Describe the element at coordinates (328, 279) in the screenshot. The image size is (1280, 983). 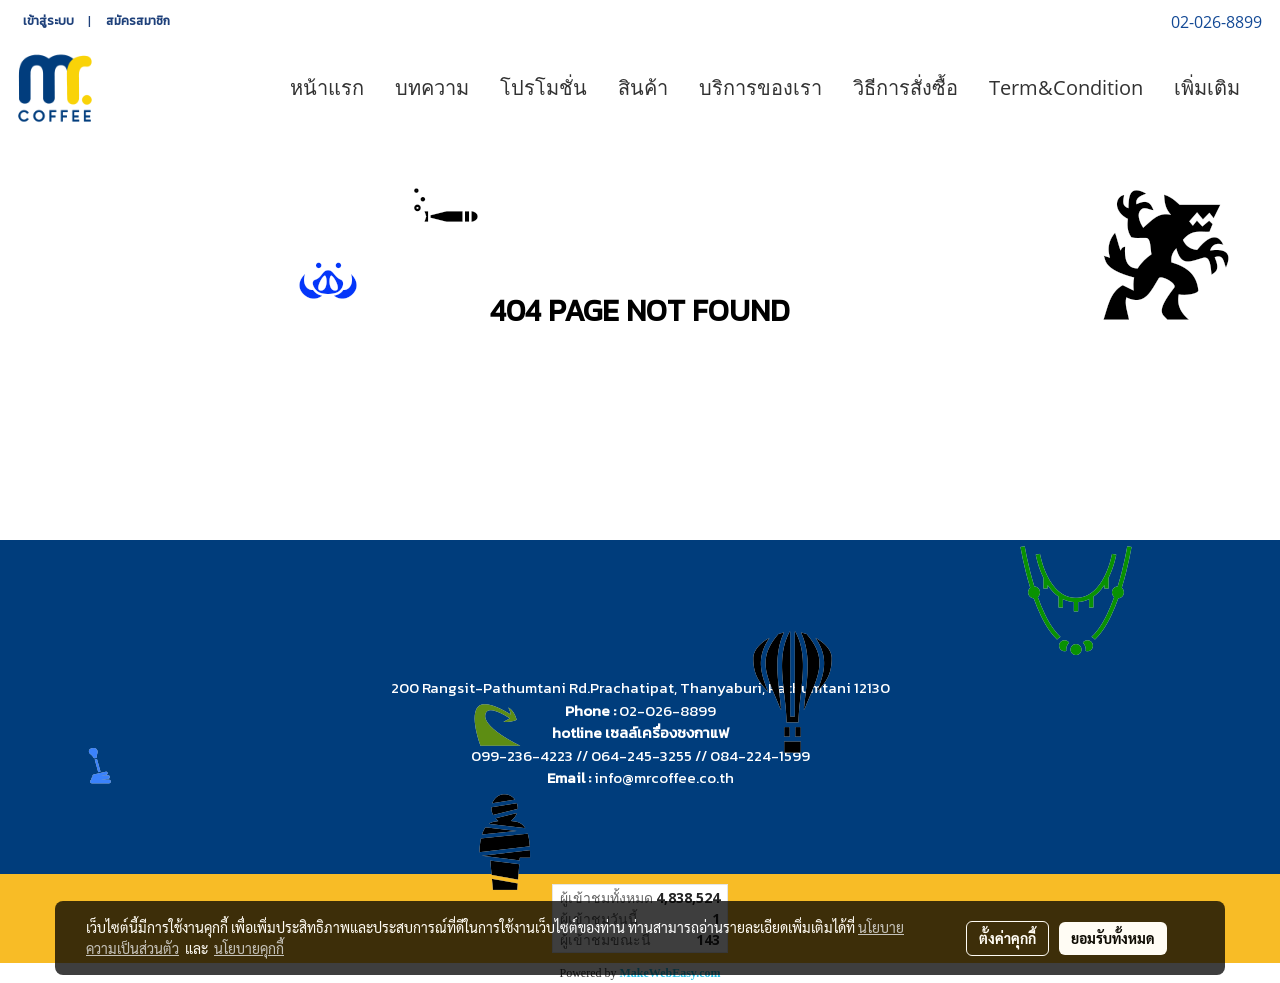
I see `select boar or wild pig character class` at that location.